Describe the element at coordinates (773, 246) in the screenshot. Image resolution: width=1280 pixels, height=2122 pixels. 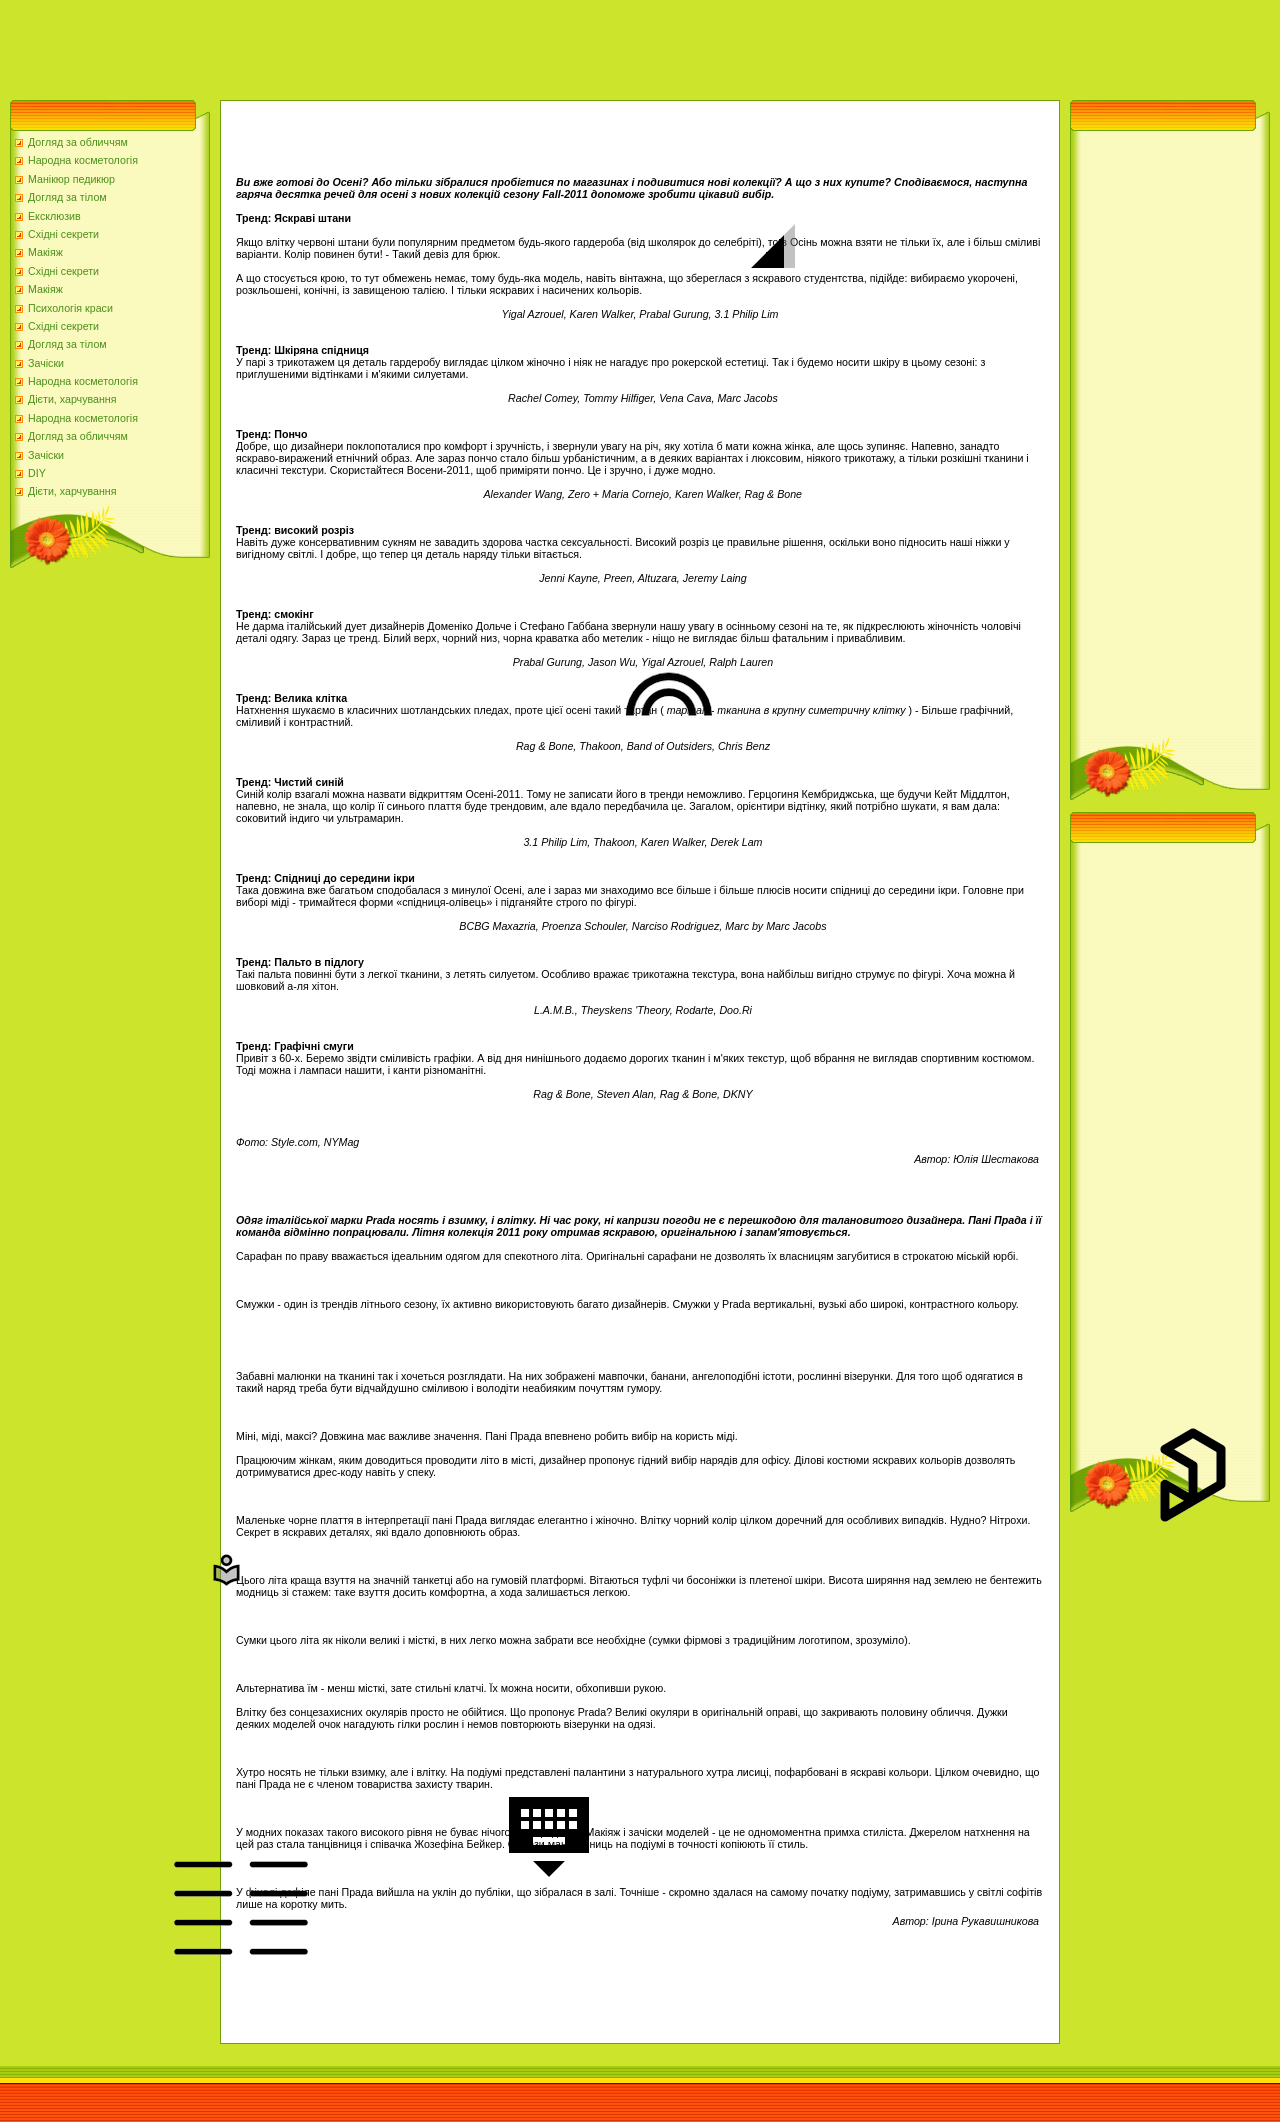
I see `indicates current cellular network signal strength` at that location.